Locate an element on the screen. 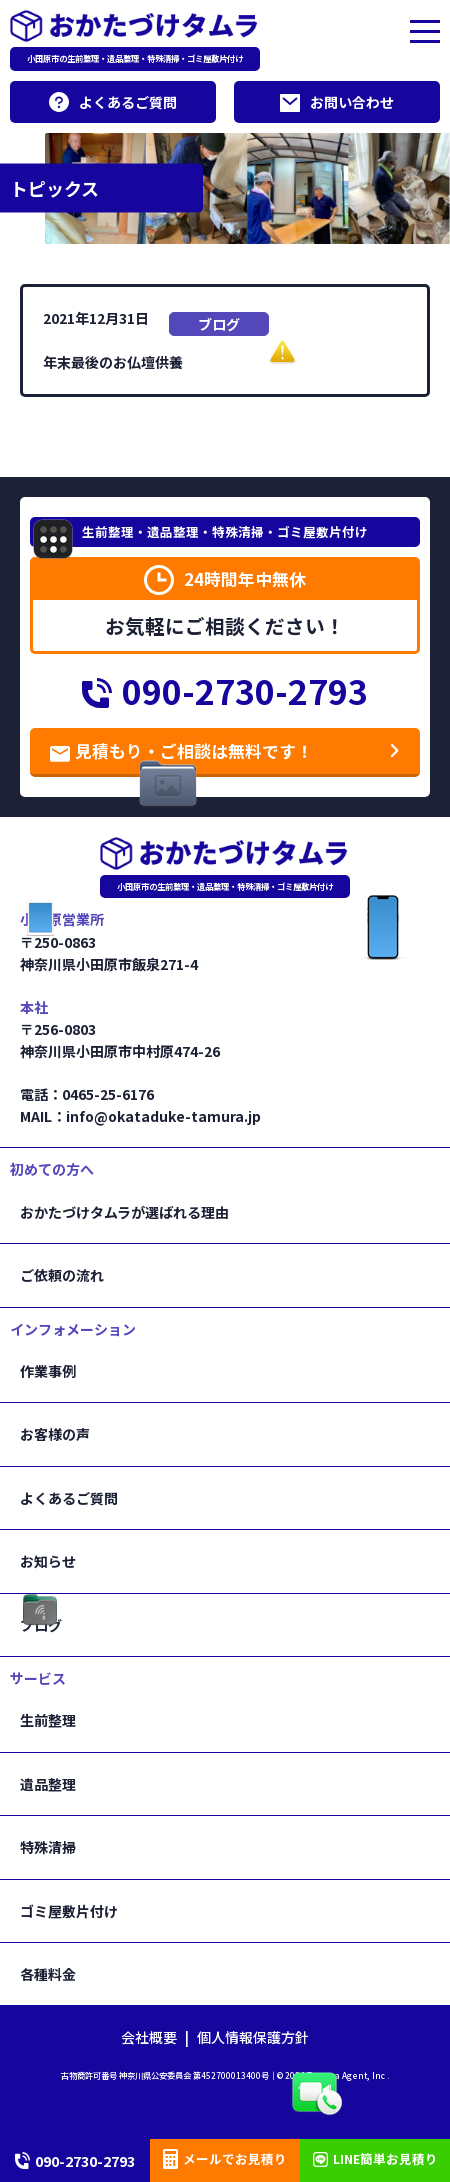  open your images folder is located at coordinates (168, 783).